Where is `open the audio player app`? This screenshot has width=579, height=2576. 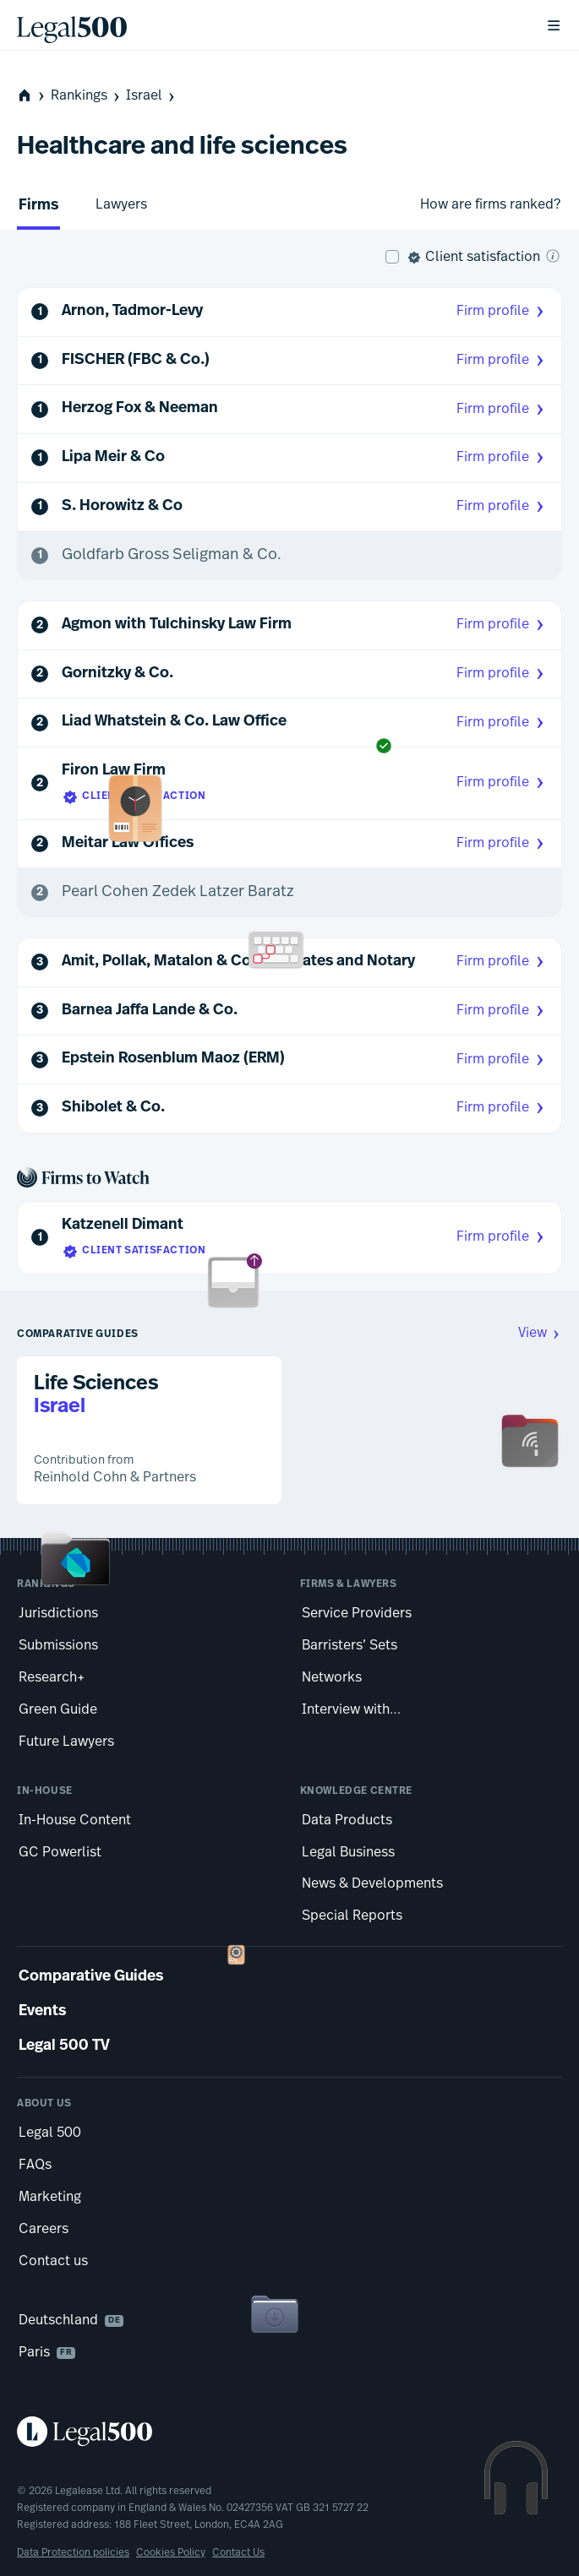
open the audio player app is located at coordinates (516, 2477).